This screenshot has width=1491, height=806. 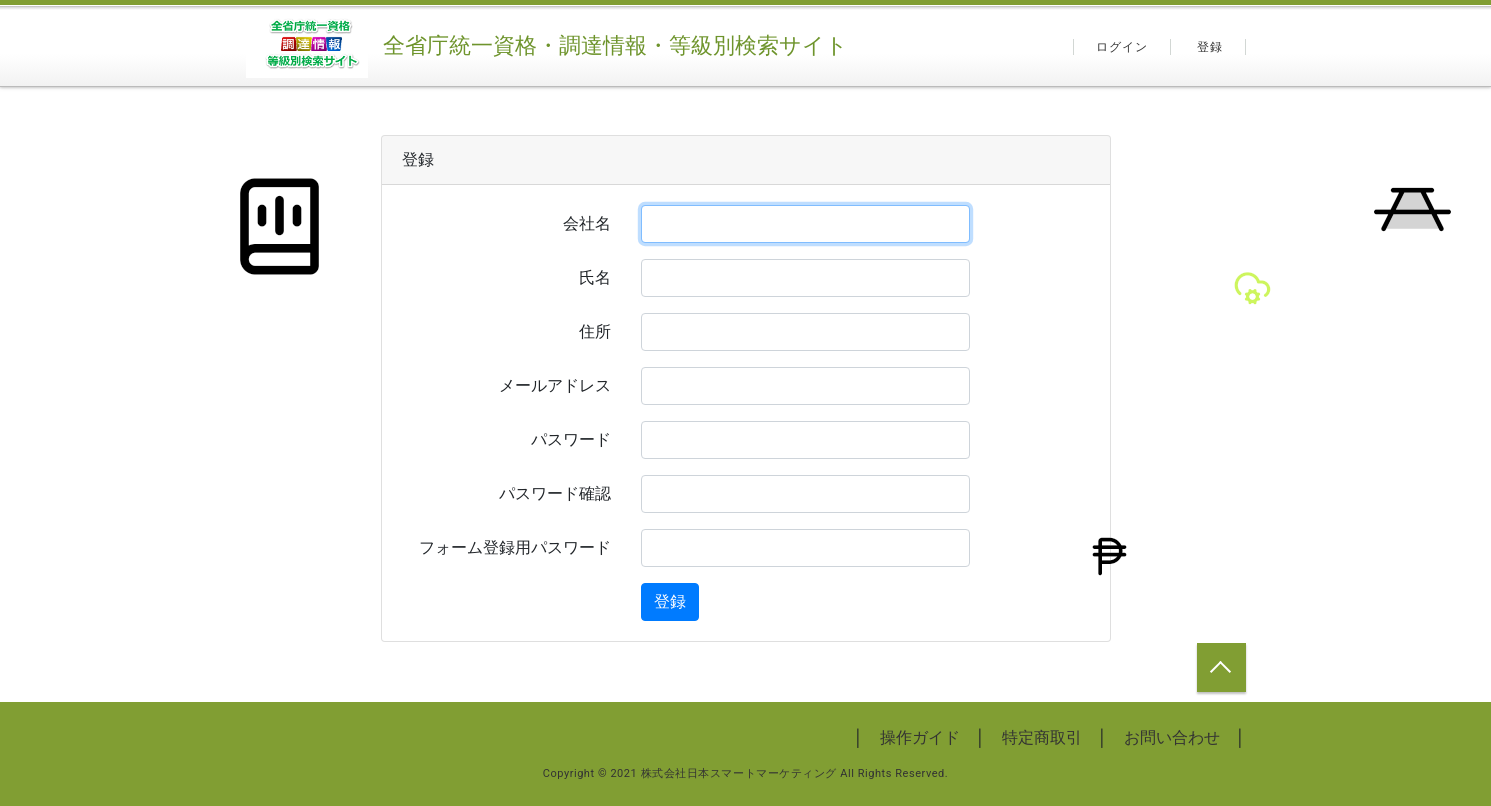 What do you see at coordinates (279, 226) in the screenshot?
I see `access audiobook library` at bounding box center [279, 226].